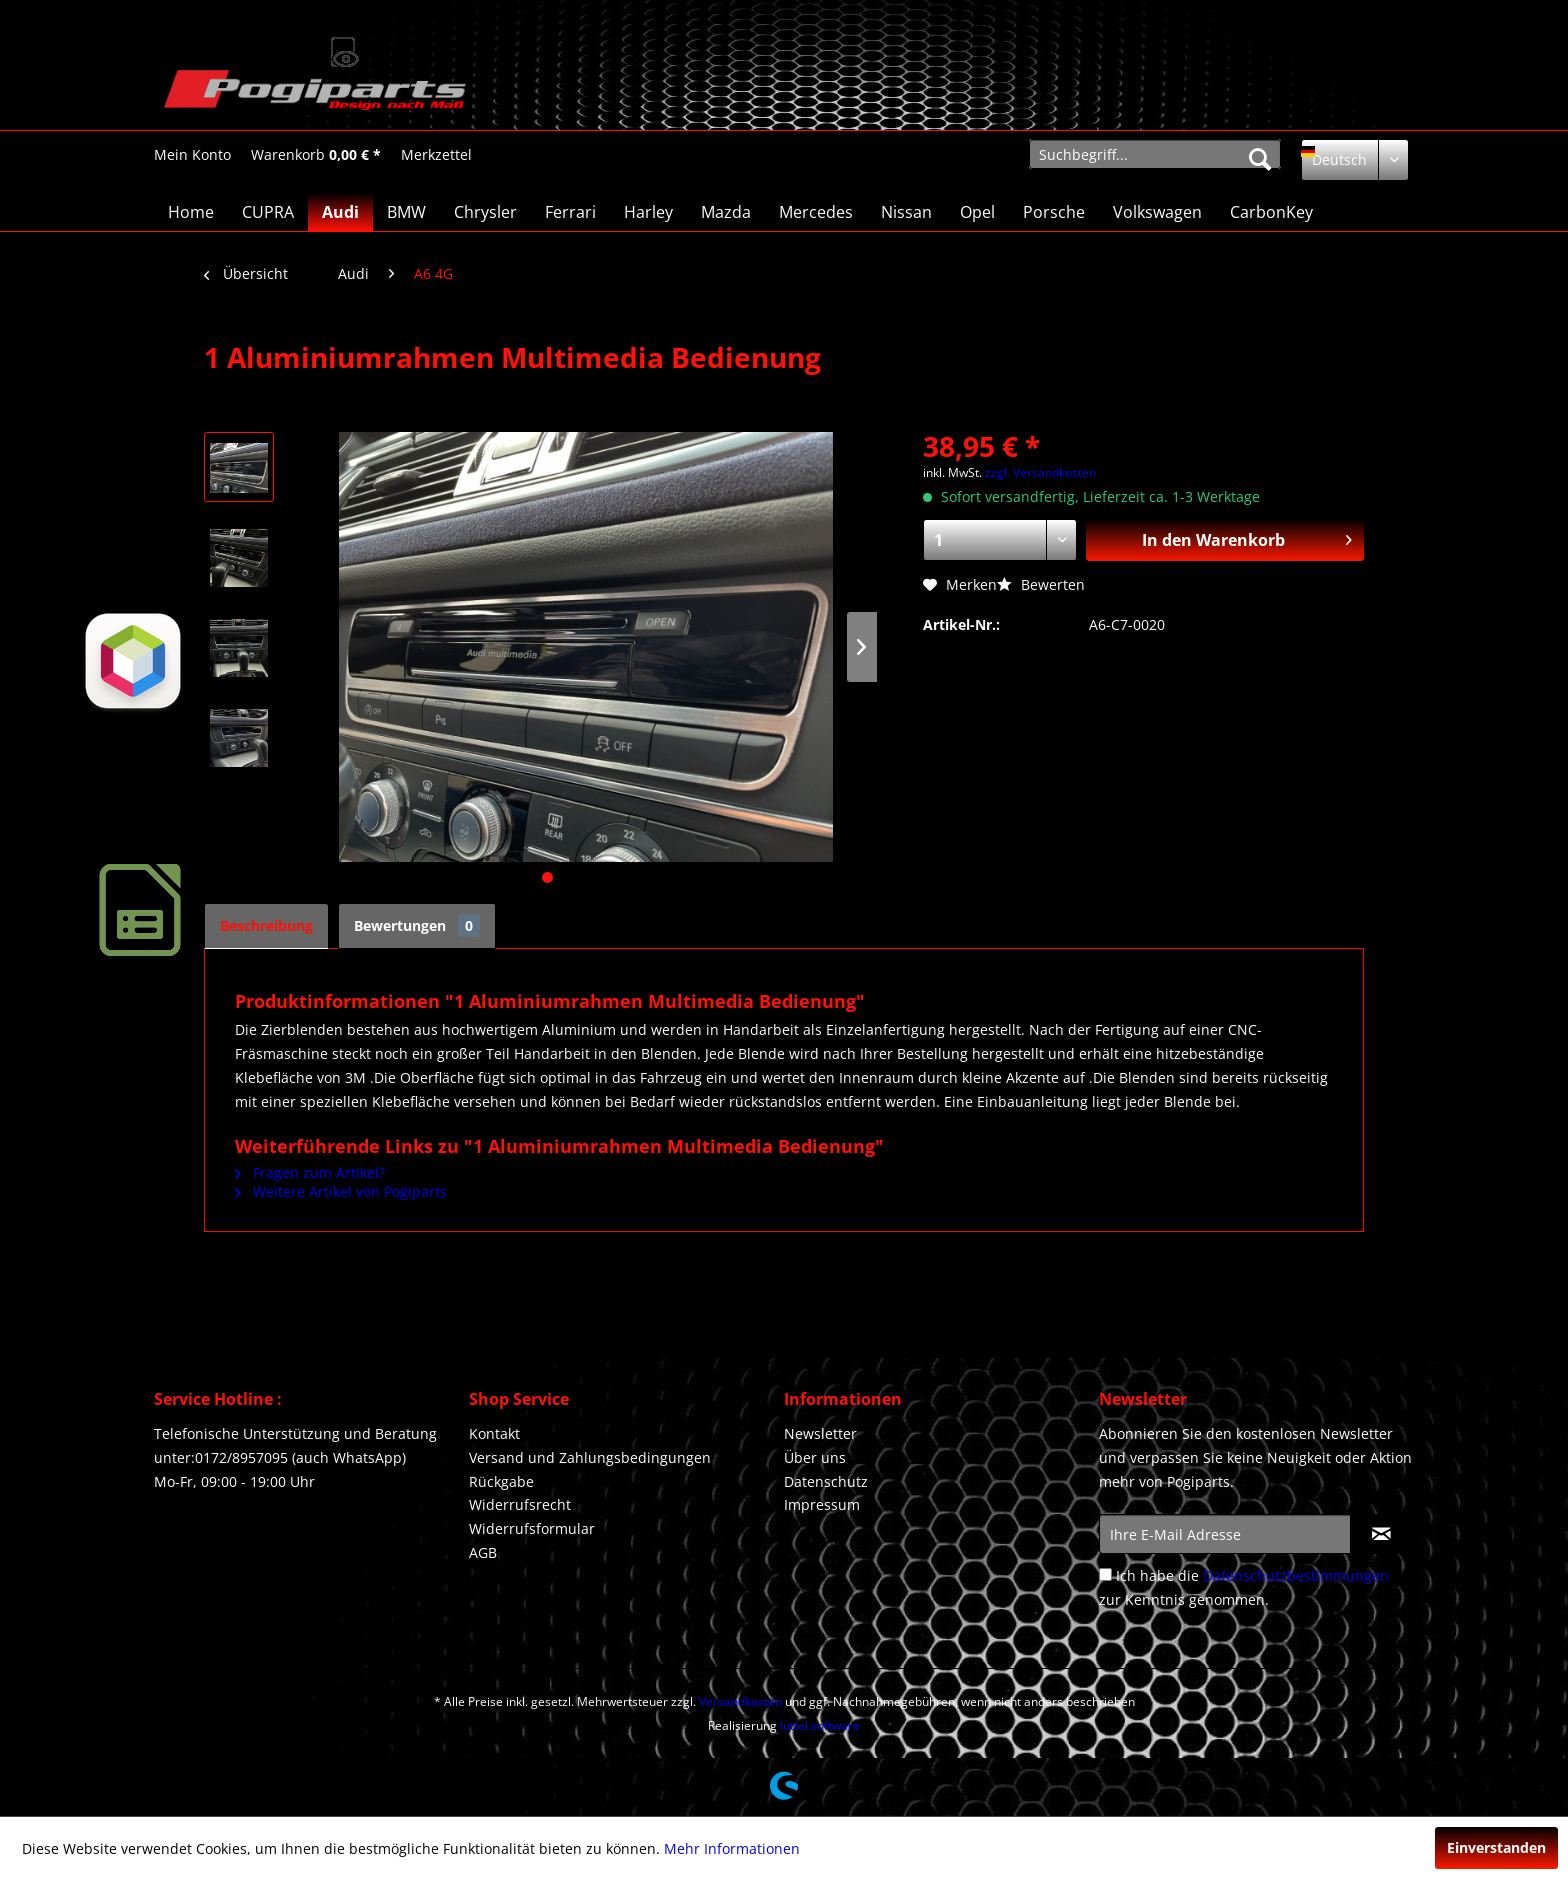 This screenshot has height=1880, width=1568. Describe the element at coordinates (343, 51) in the screenshot. I see `open document viewer` at that location.